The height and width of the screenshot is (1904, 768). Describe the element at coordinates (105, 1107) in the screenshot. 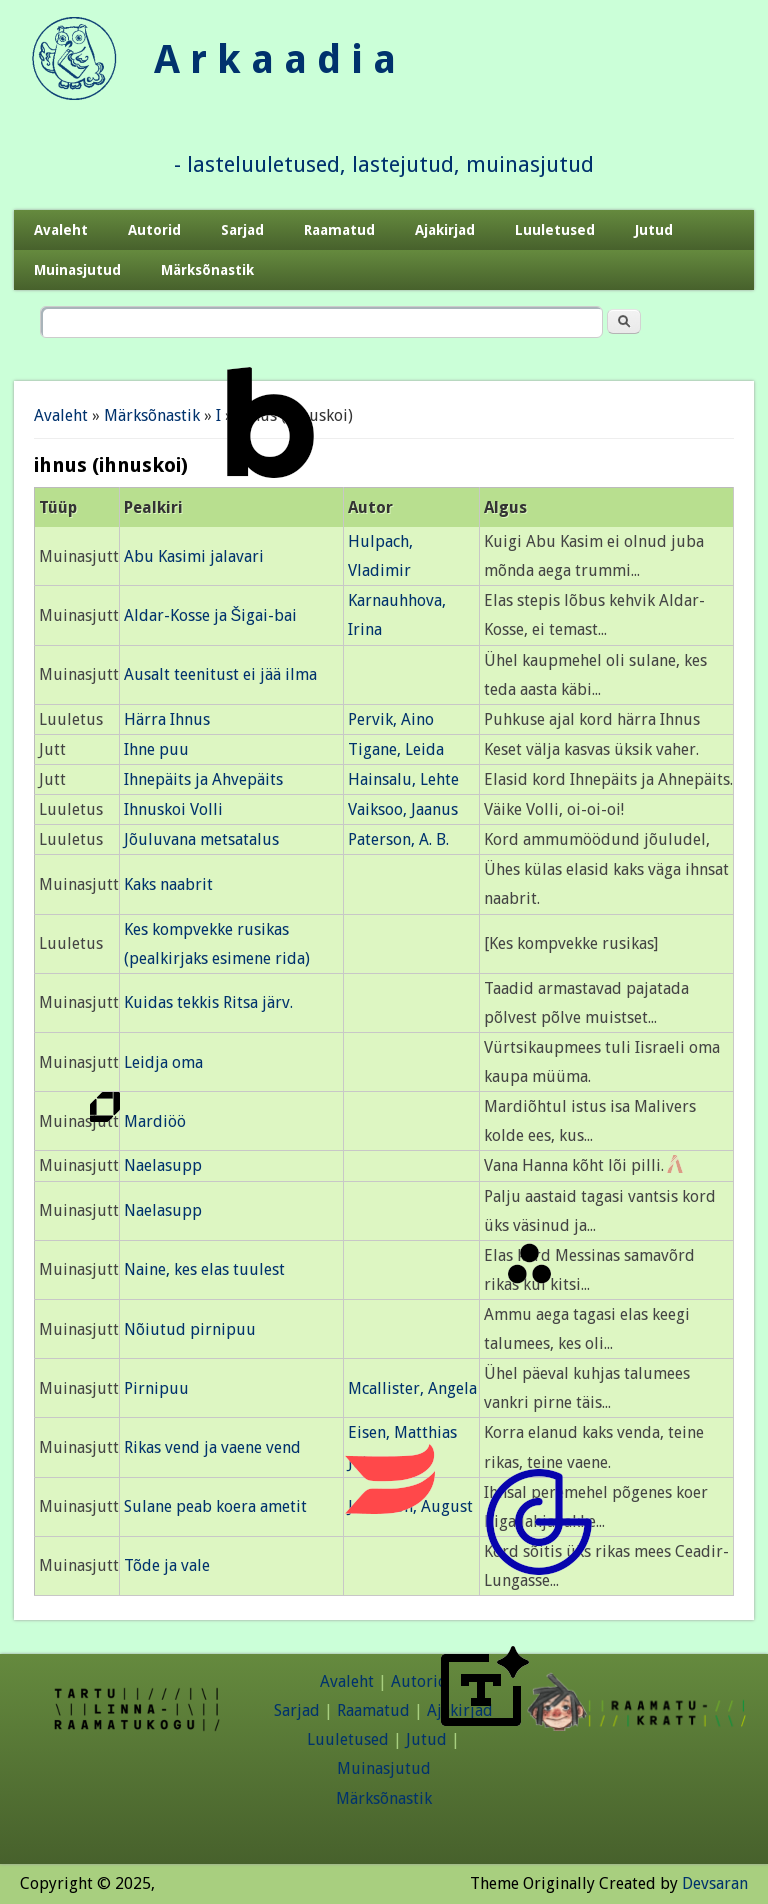

I see `aqua security company logo` at that location.